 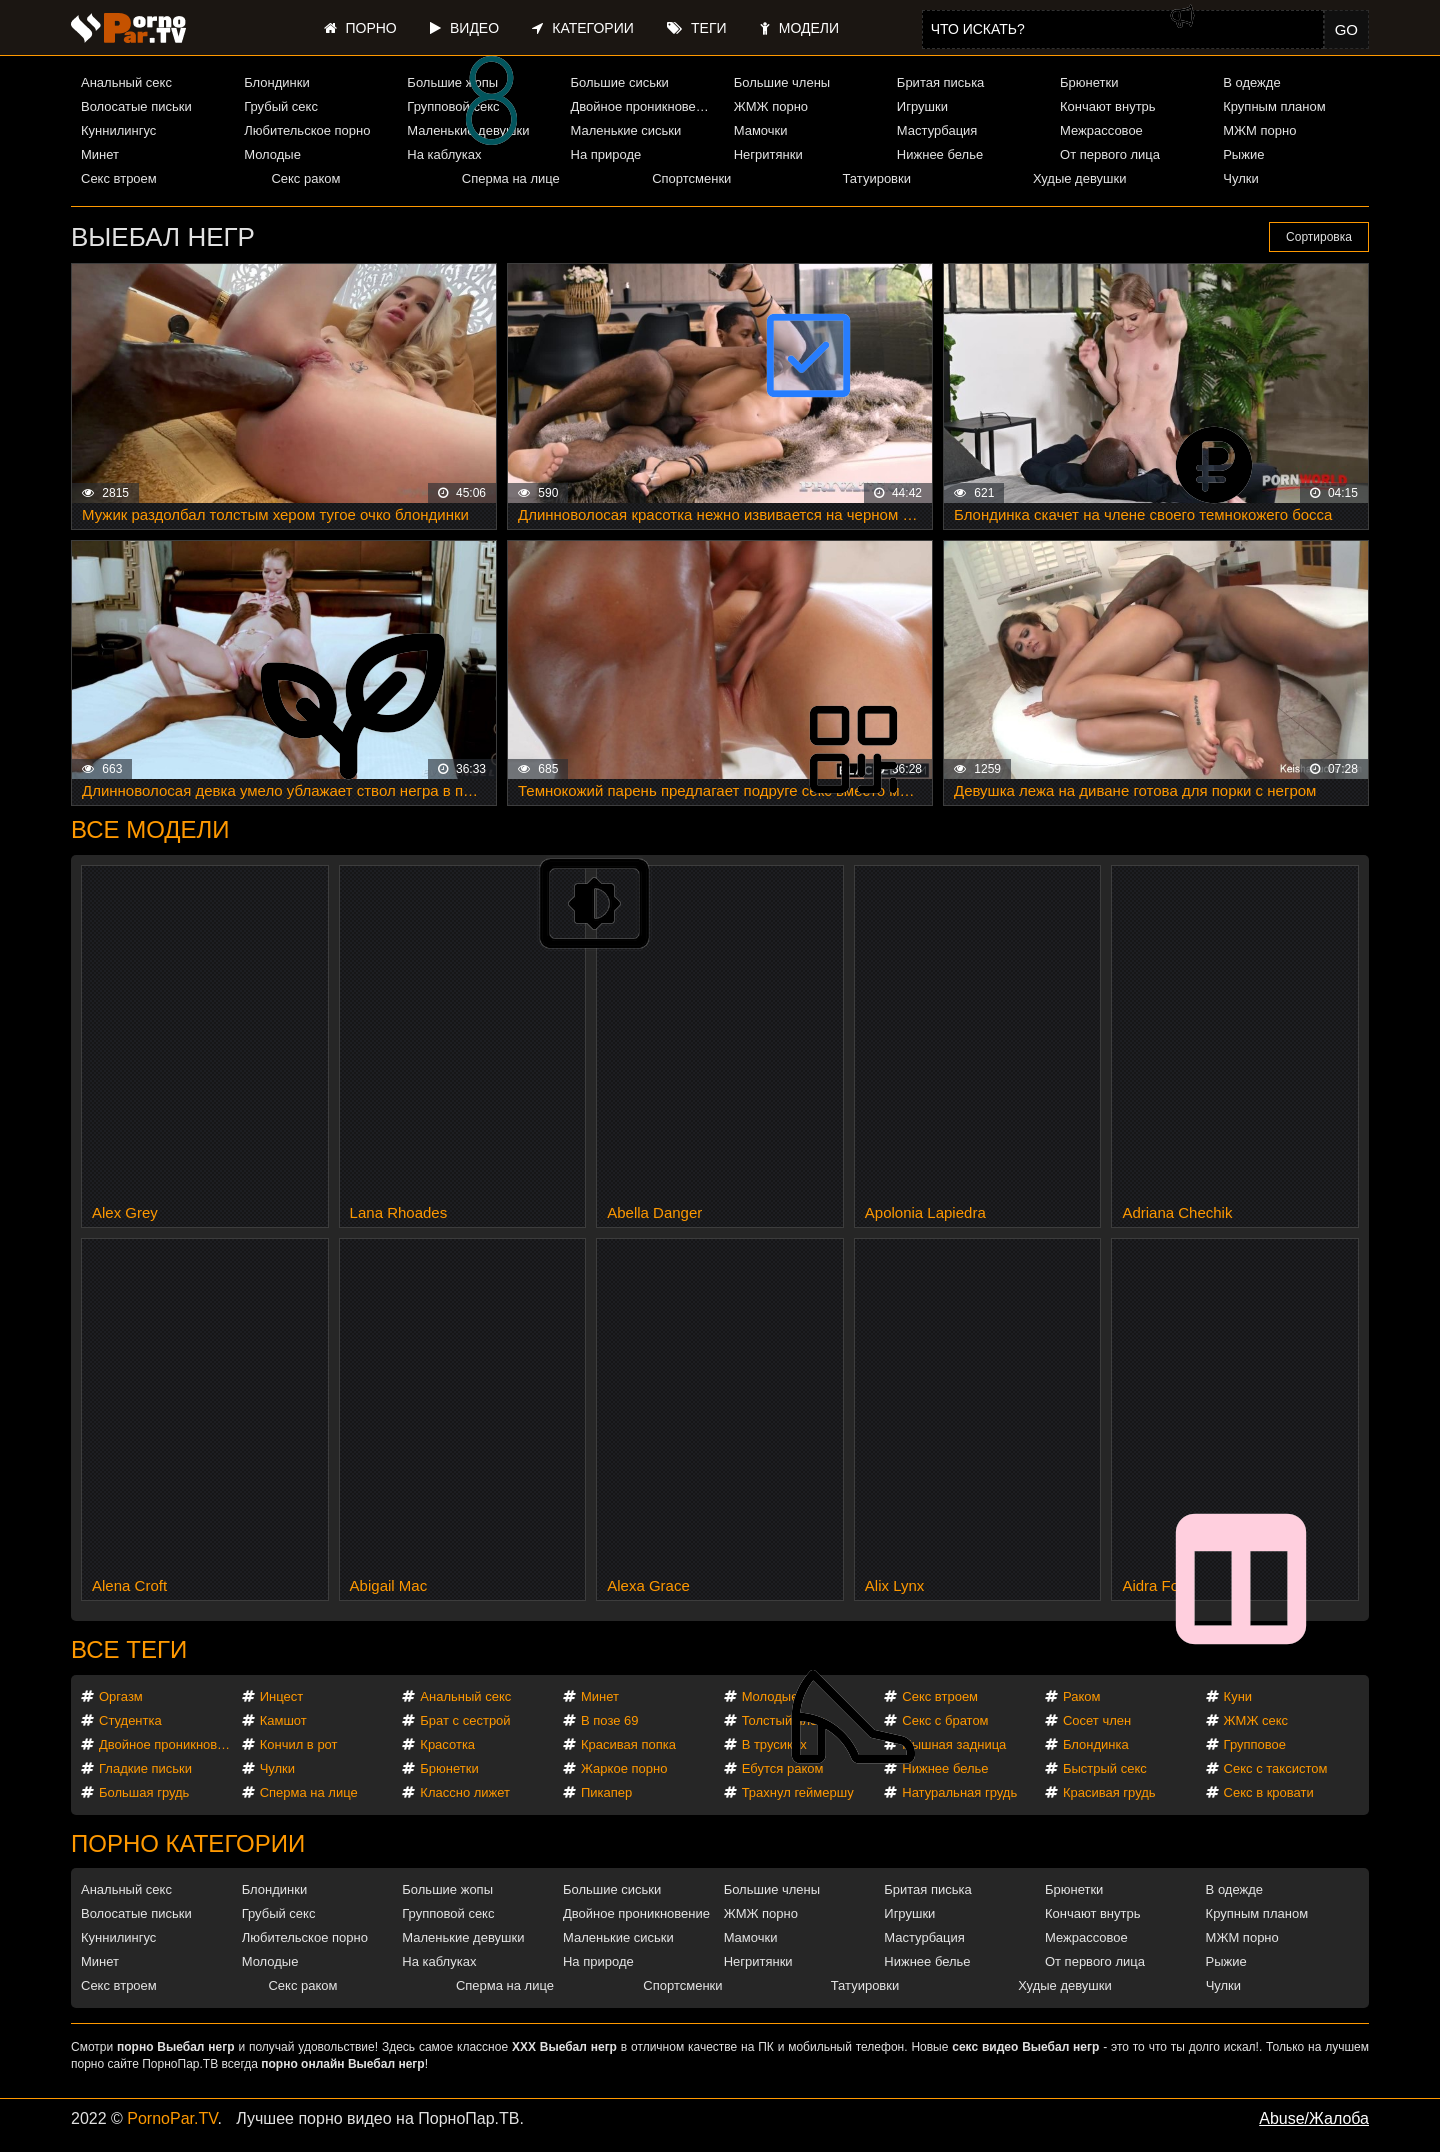 I want to click on switch to column view layout, so click(x=1241, y=1579).